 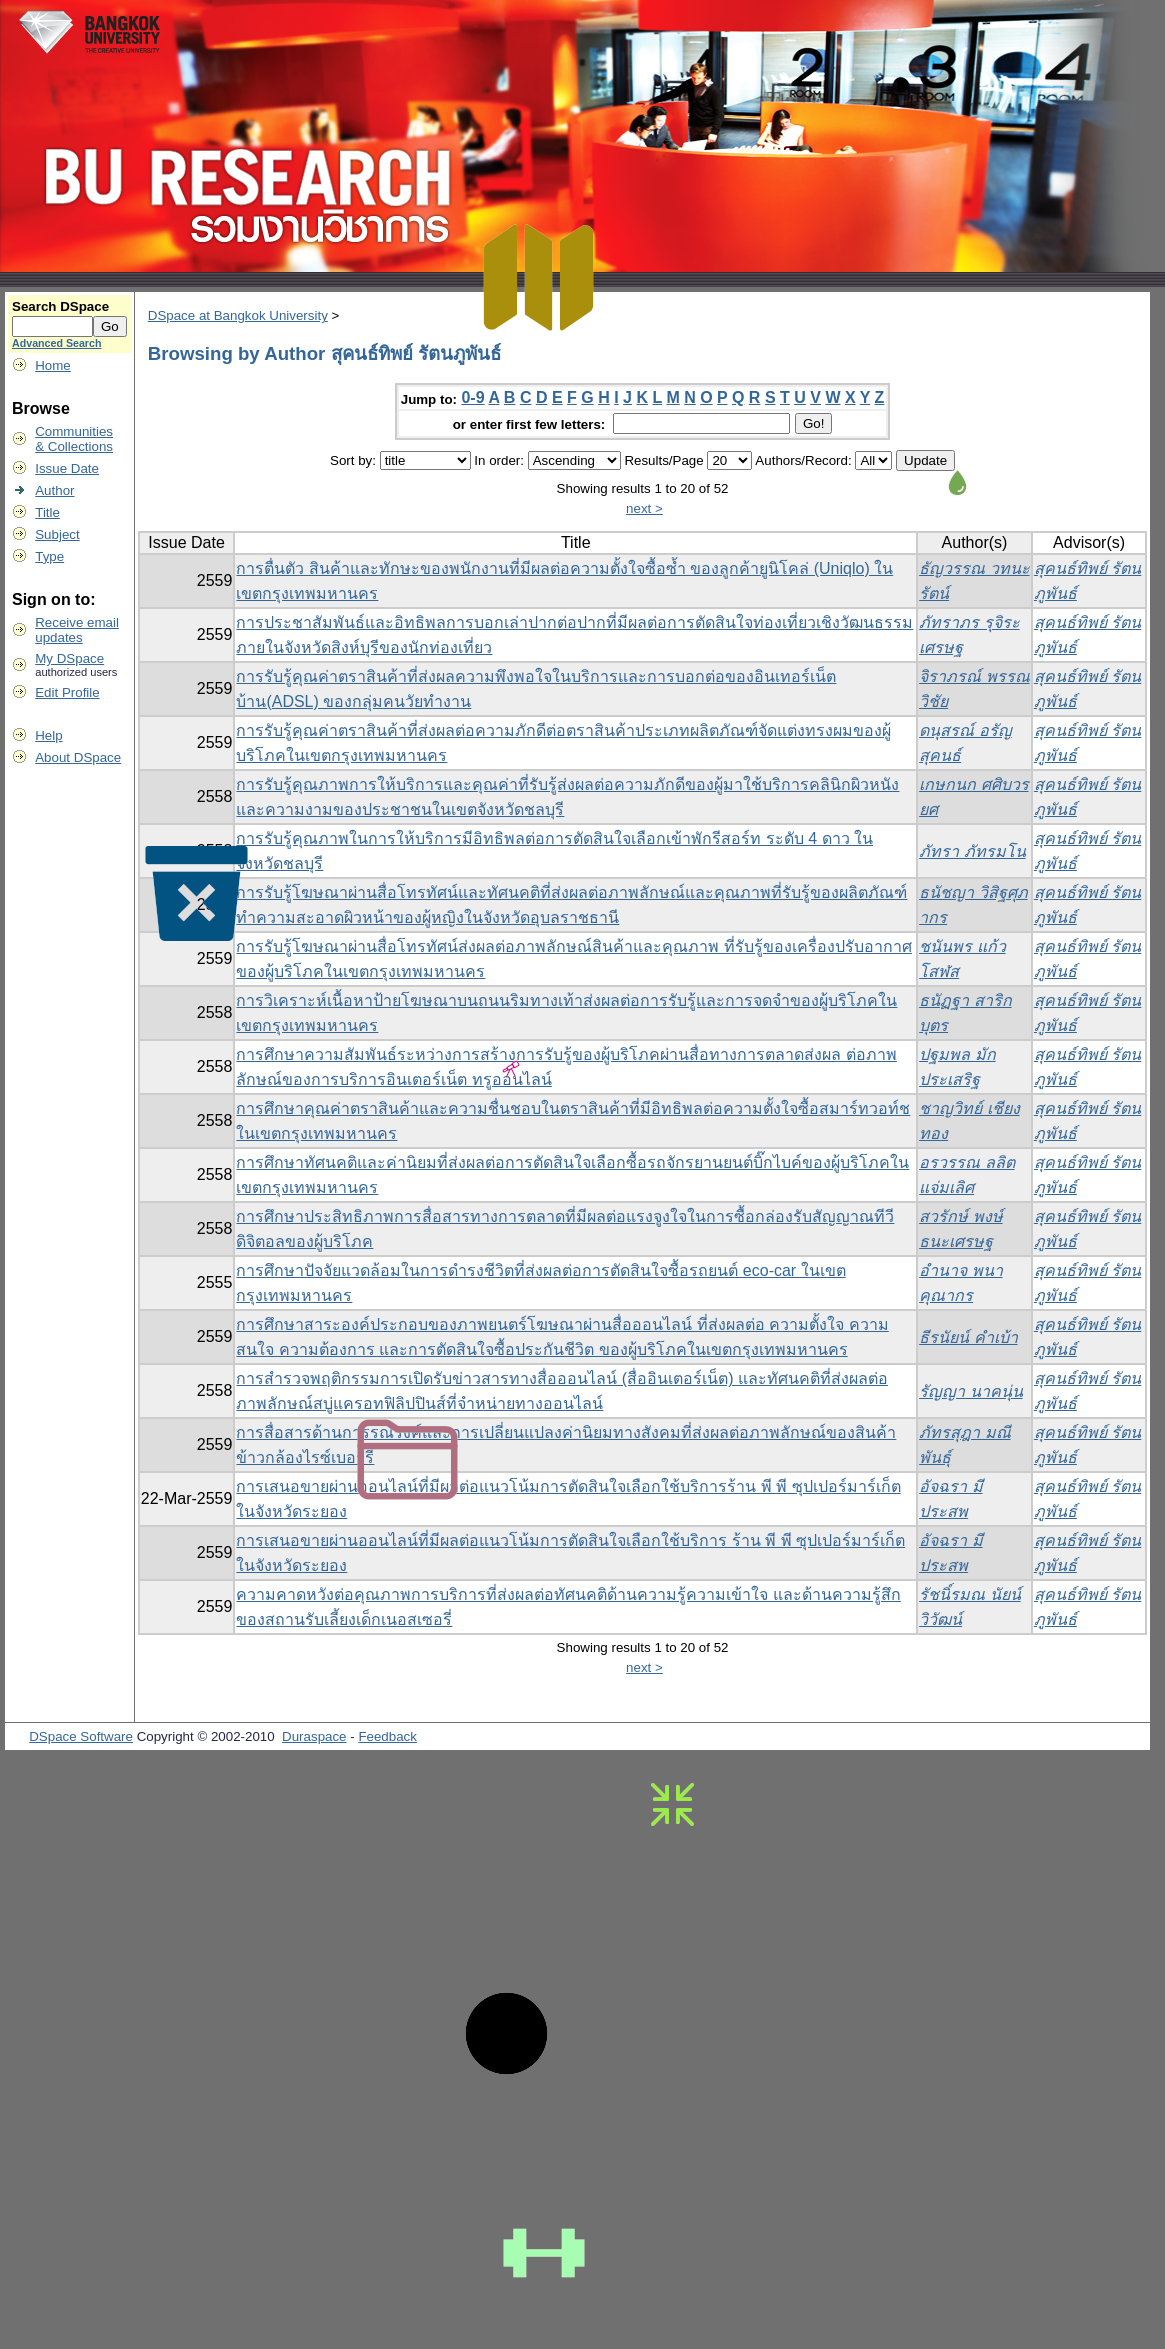 What do you see at coordinates (511, 1069) in the screenshot?
I see `explore or discover new content` at bounding box center [511, 1069].